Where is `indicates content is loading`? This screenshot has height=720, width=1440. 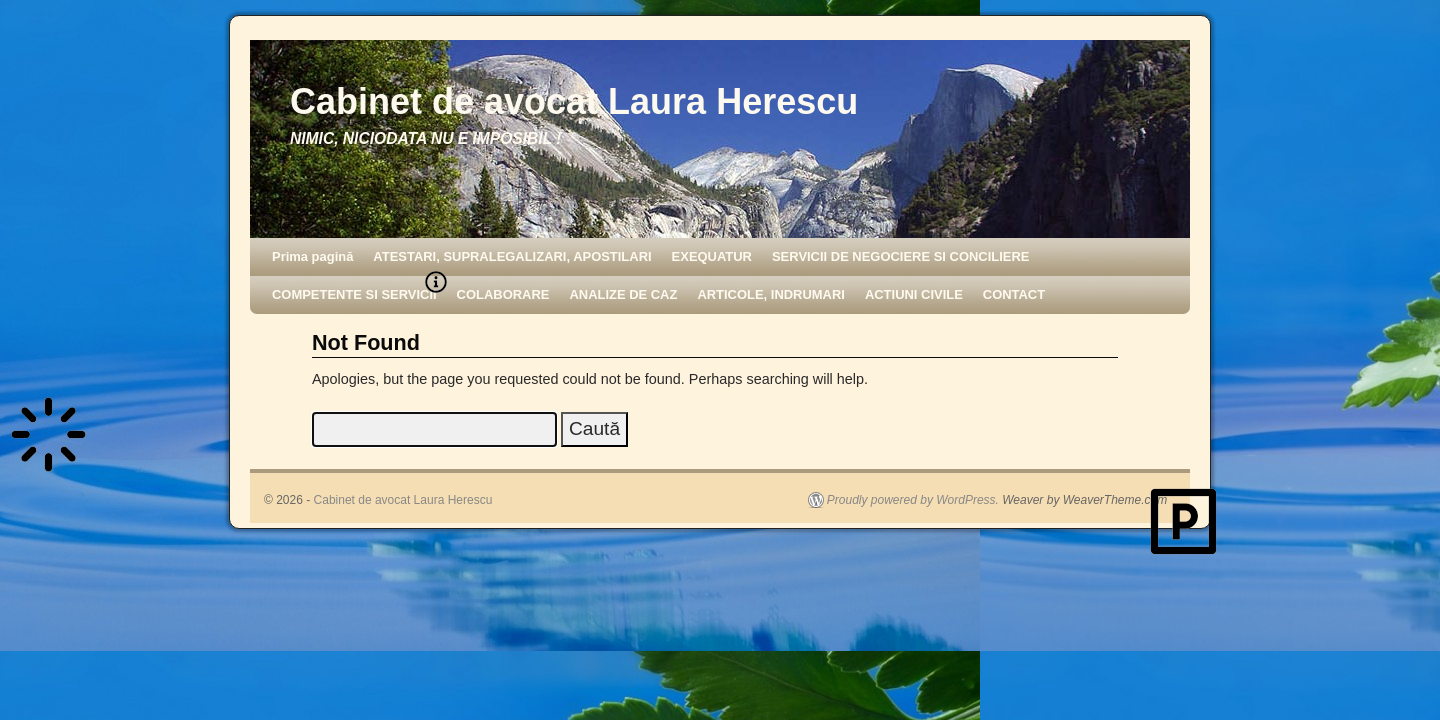 indicates content is loading is located at coordinates (48, 434).